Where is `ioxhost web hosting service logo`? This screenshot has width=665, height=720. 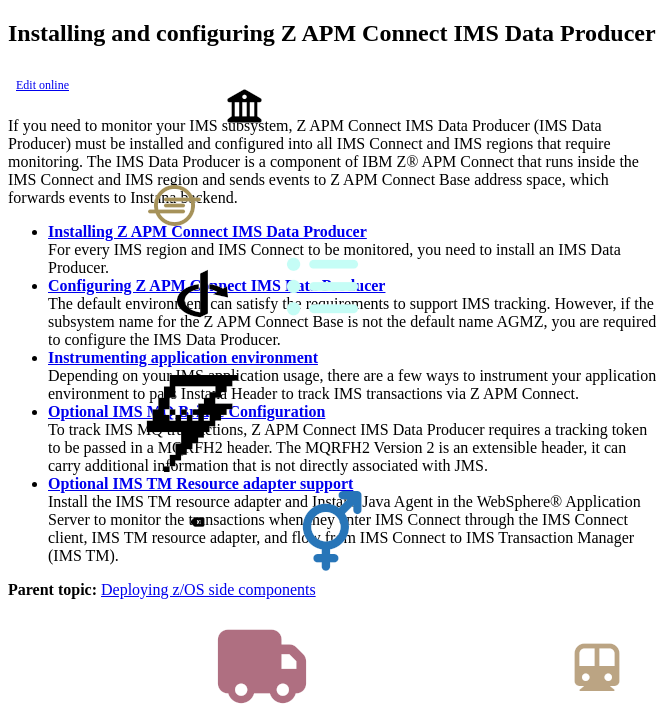 ioxhost web hosting service logo is located at coordinates (174, 205).